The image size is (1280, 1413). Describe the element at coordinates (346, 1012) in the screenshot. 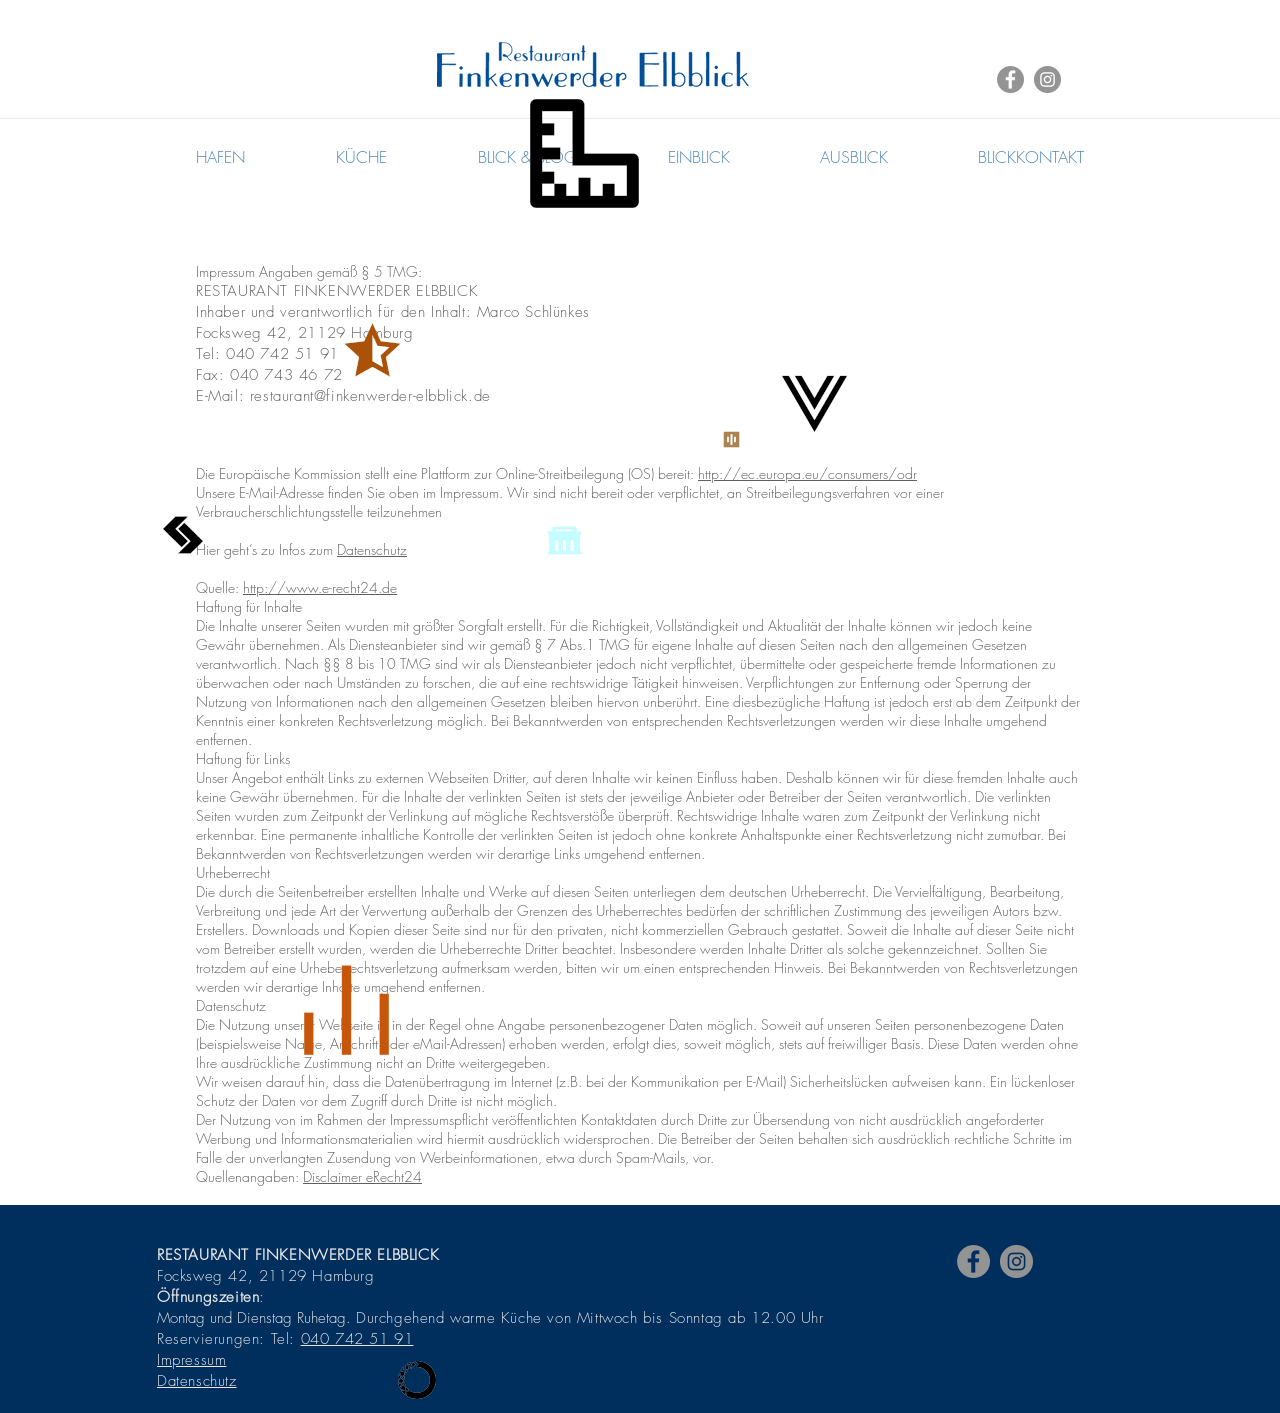

I see `view analytics and statistics` at that location.